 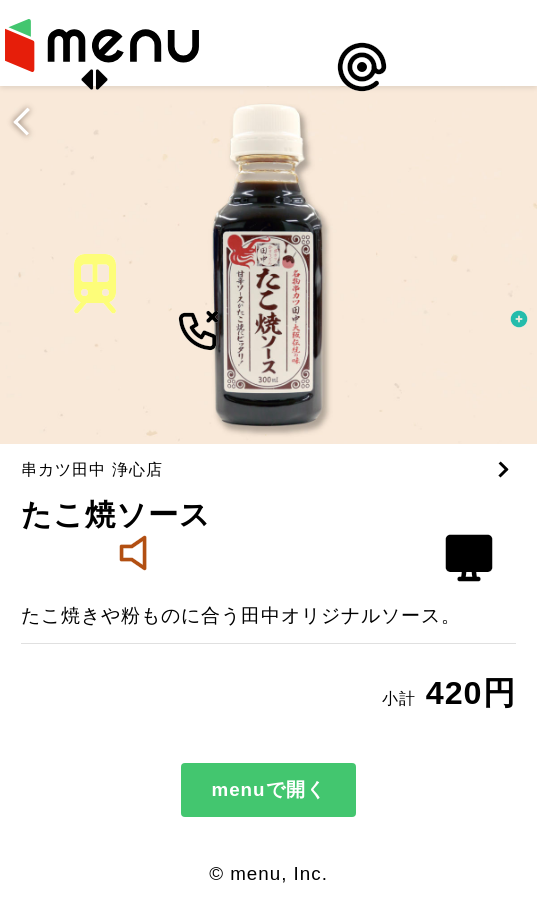 I want to click on mailgun email service integration, so click(x=362, y=67).